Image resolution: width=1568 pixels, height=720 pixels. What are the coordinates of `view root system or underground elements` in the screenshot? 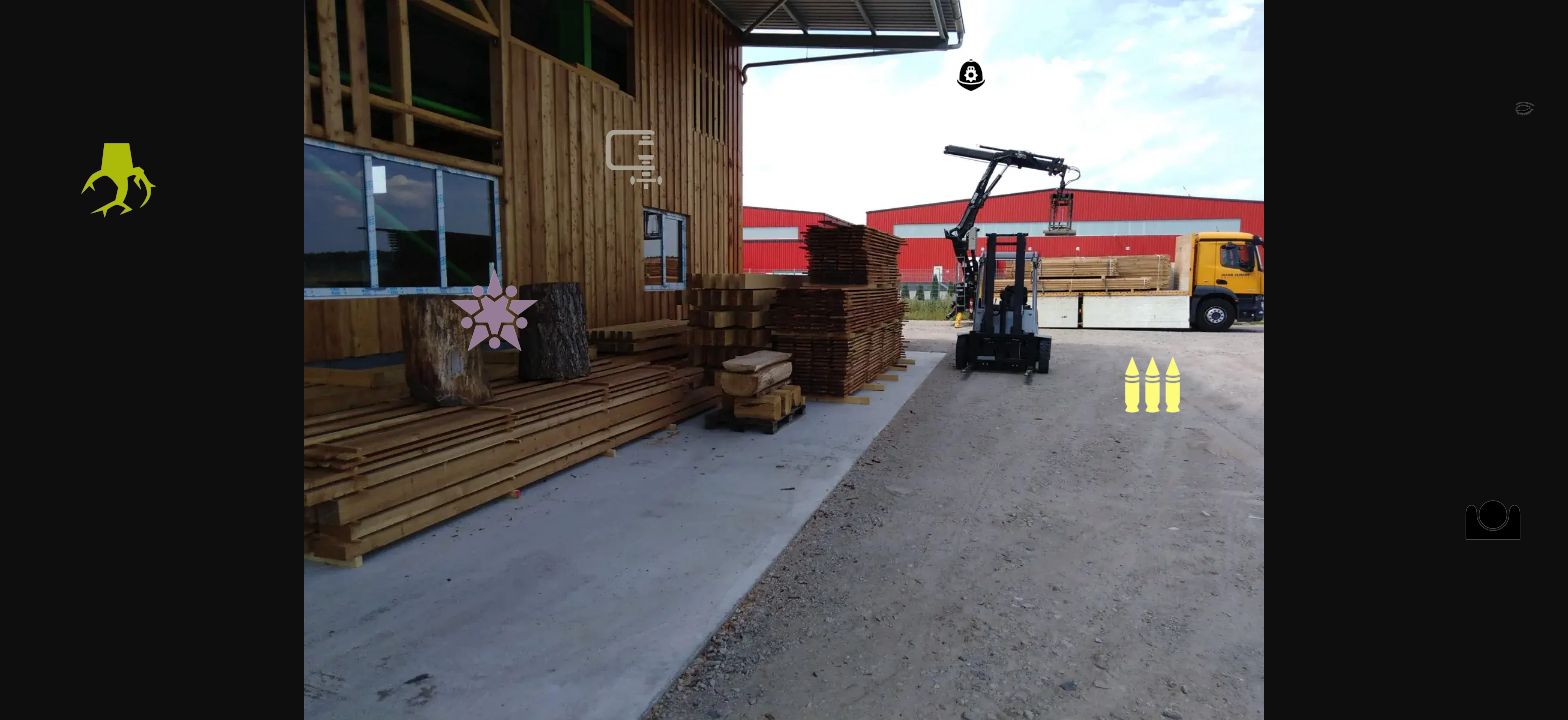 It's located at (118, 180).